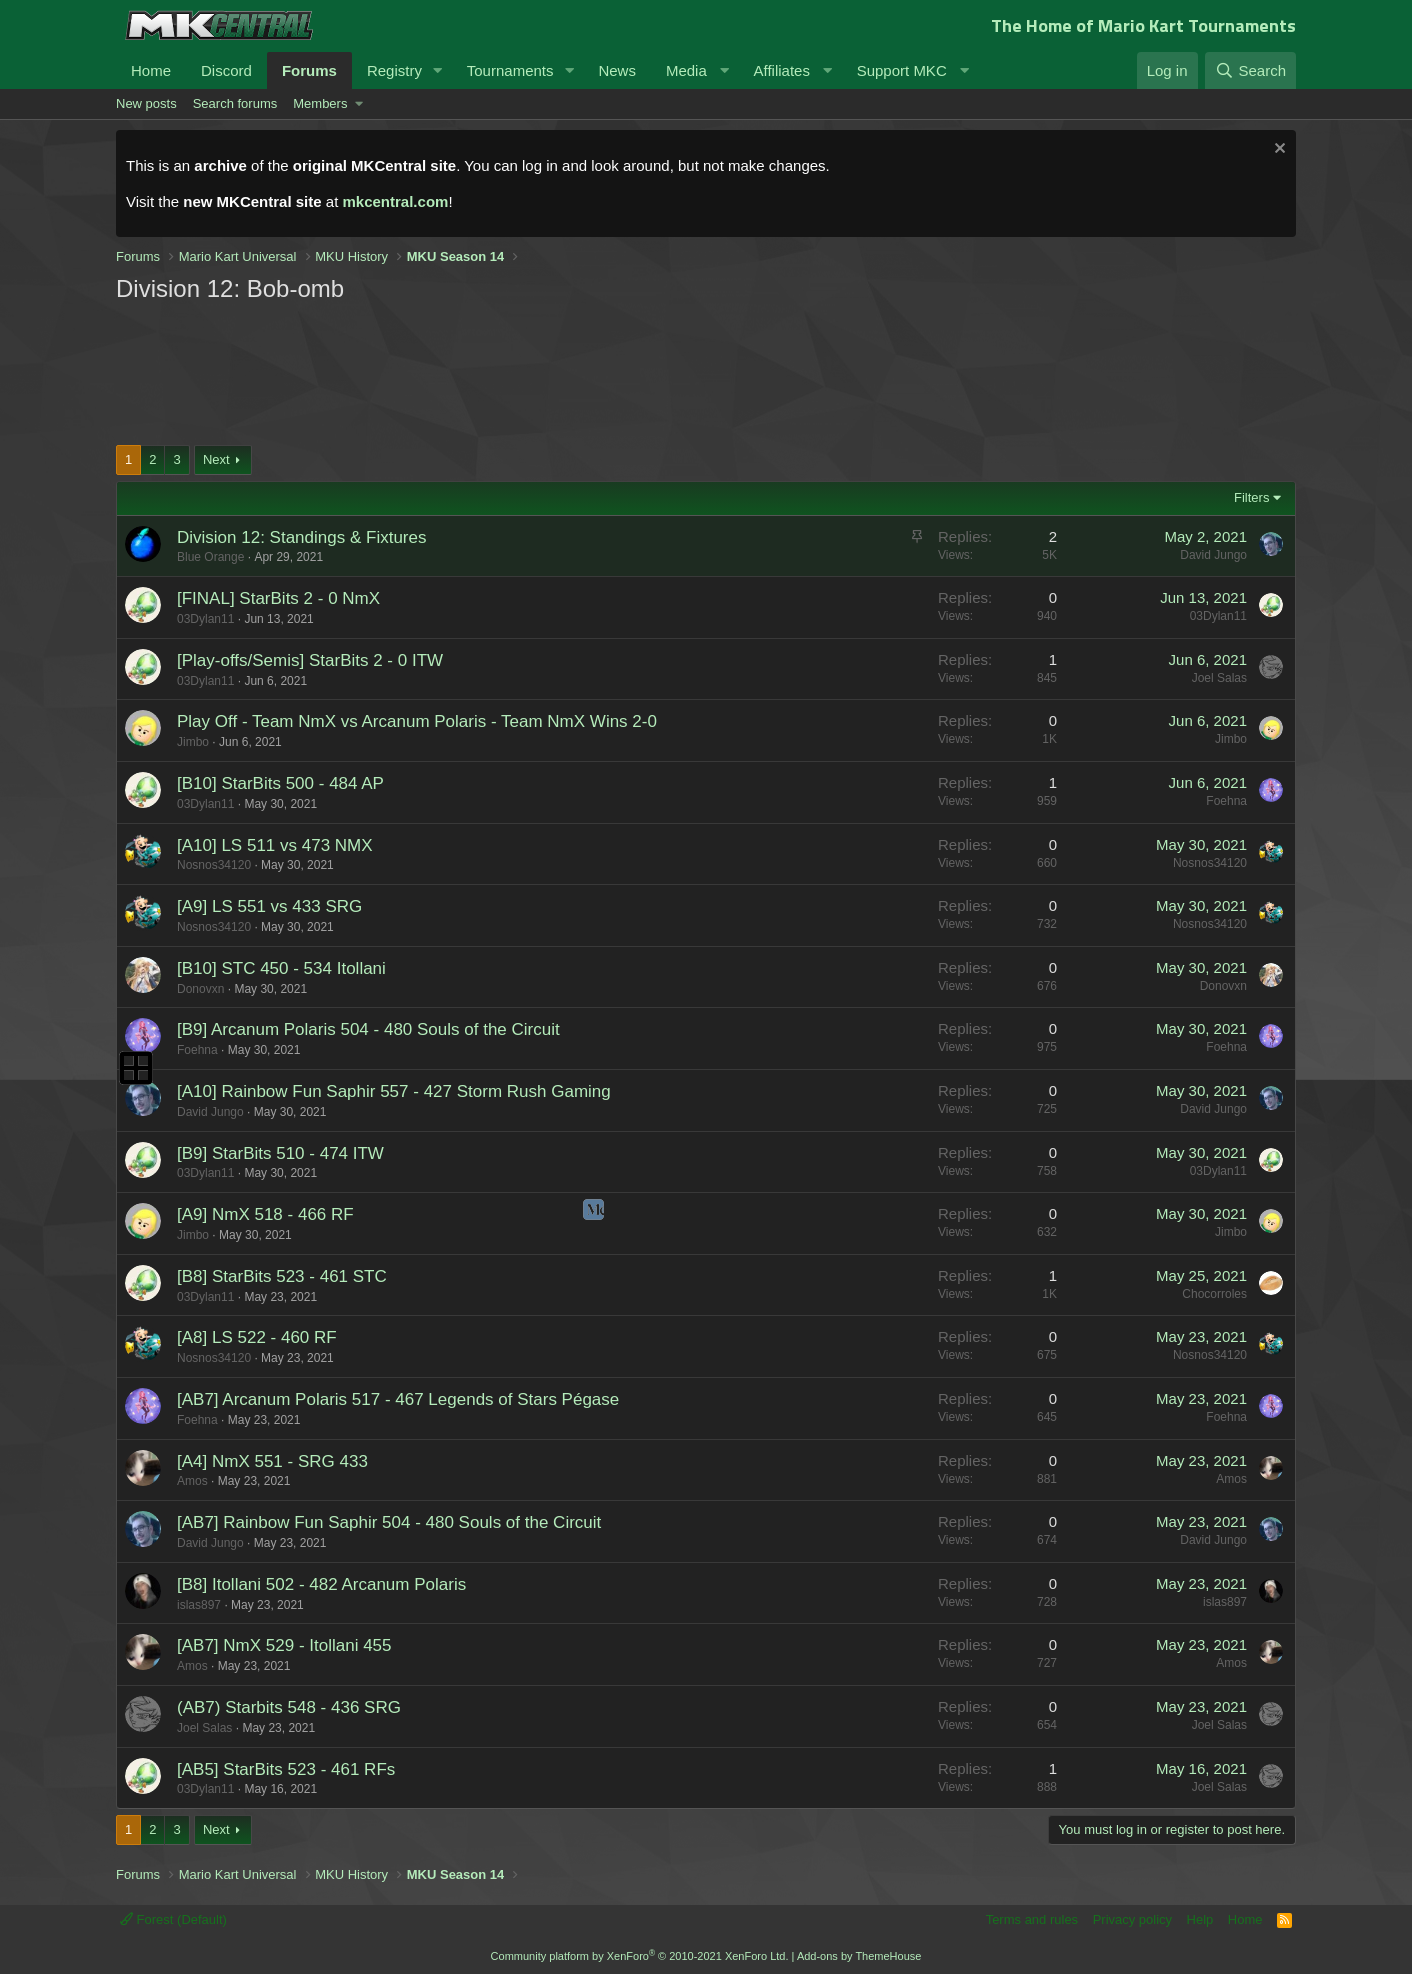  I want to click on switch to grid view, so click(136, 1068).